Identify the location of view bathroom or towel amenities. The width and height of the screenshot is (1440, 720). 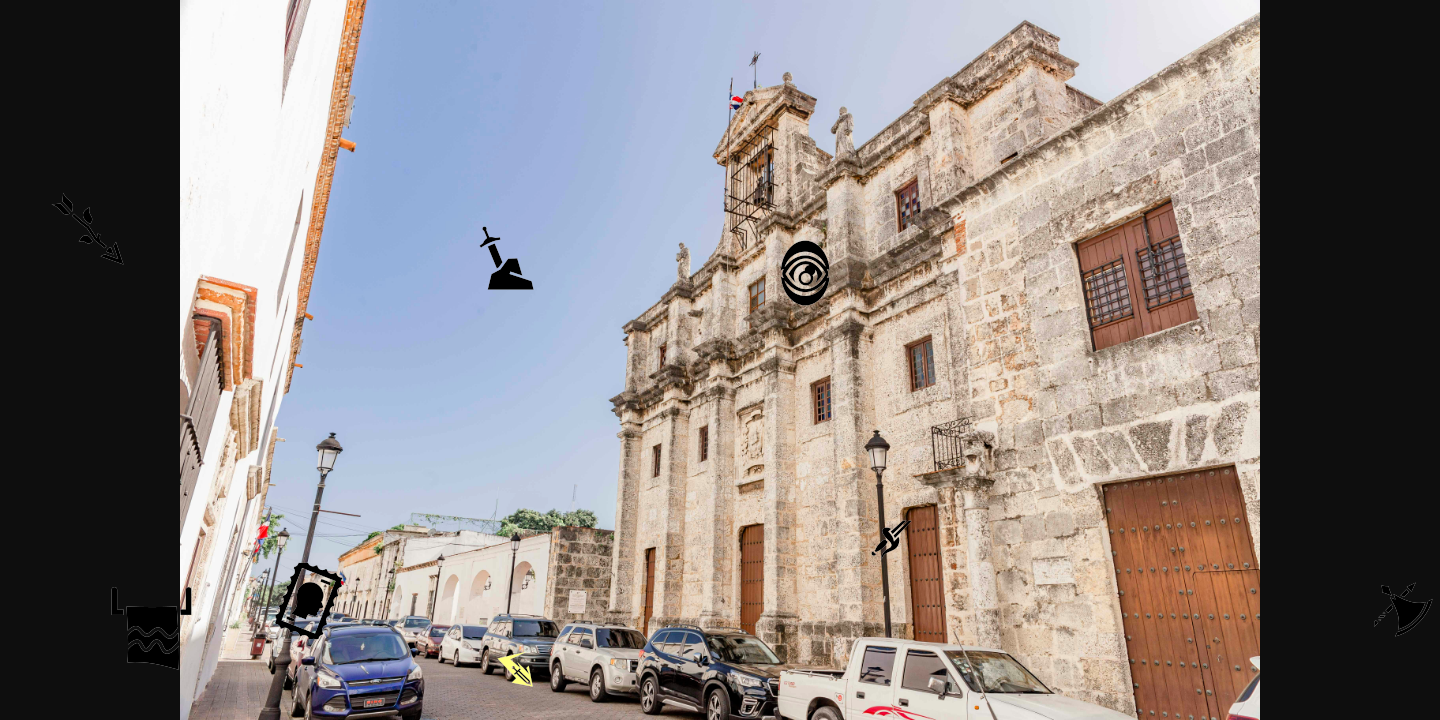
(151, 625).